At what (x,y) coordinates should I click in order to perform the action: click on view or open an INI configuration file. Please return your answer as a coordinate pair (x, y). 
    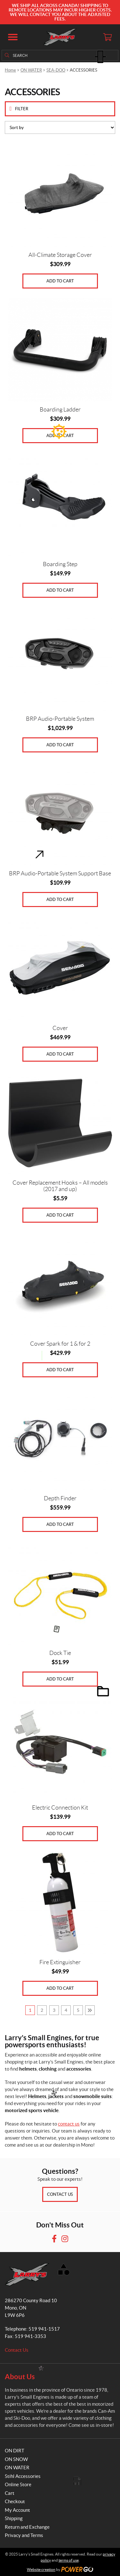
    Looking at the image, I should click on (77, 2481).